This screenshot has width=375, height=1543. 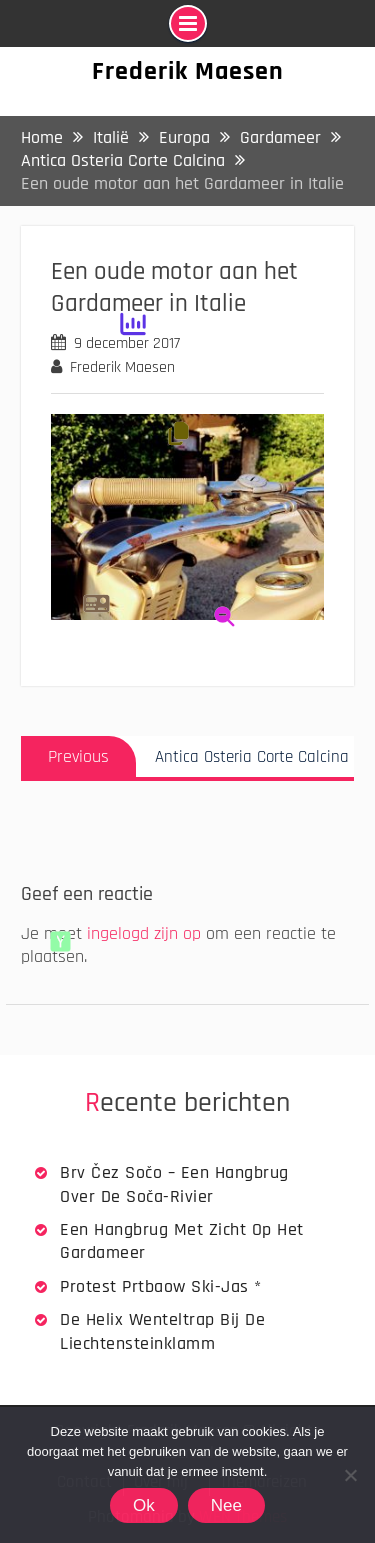 I want to click on view analytics or statistics, so click(x=133, y=324).